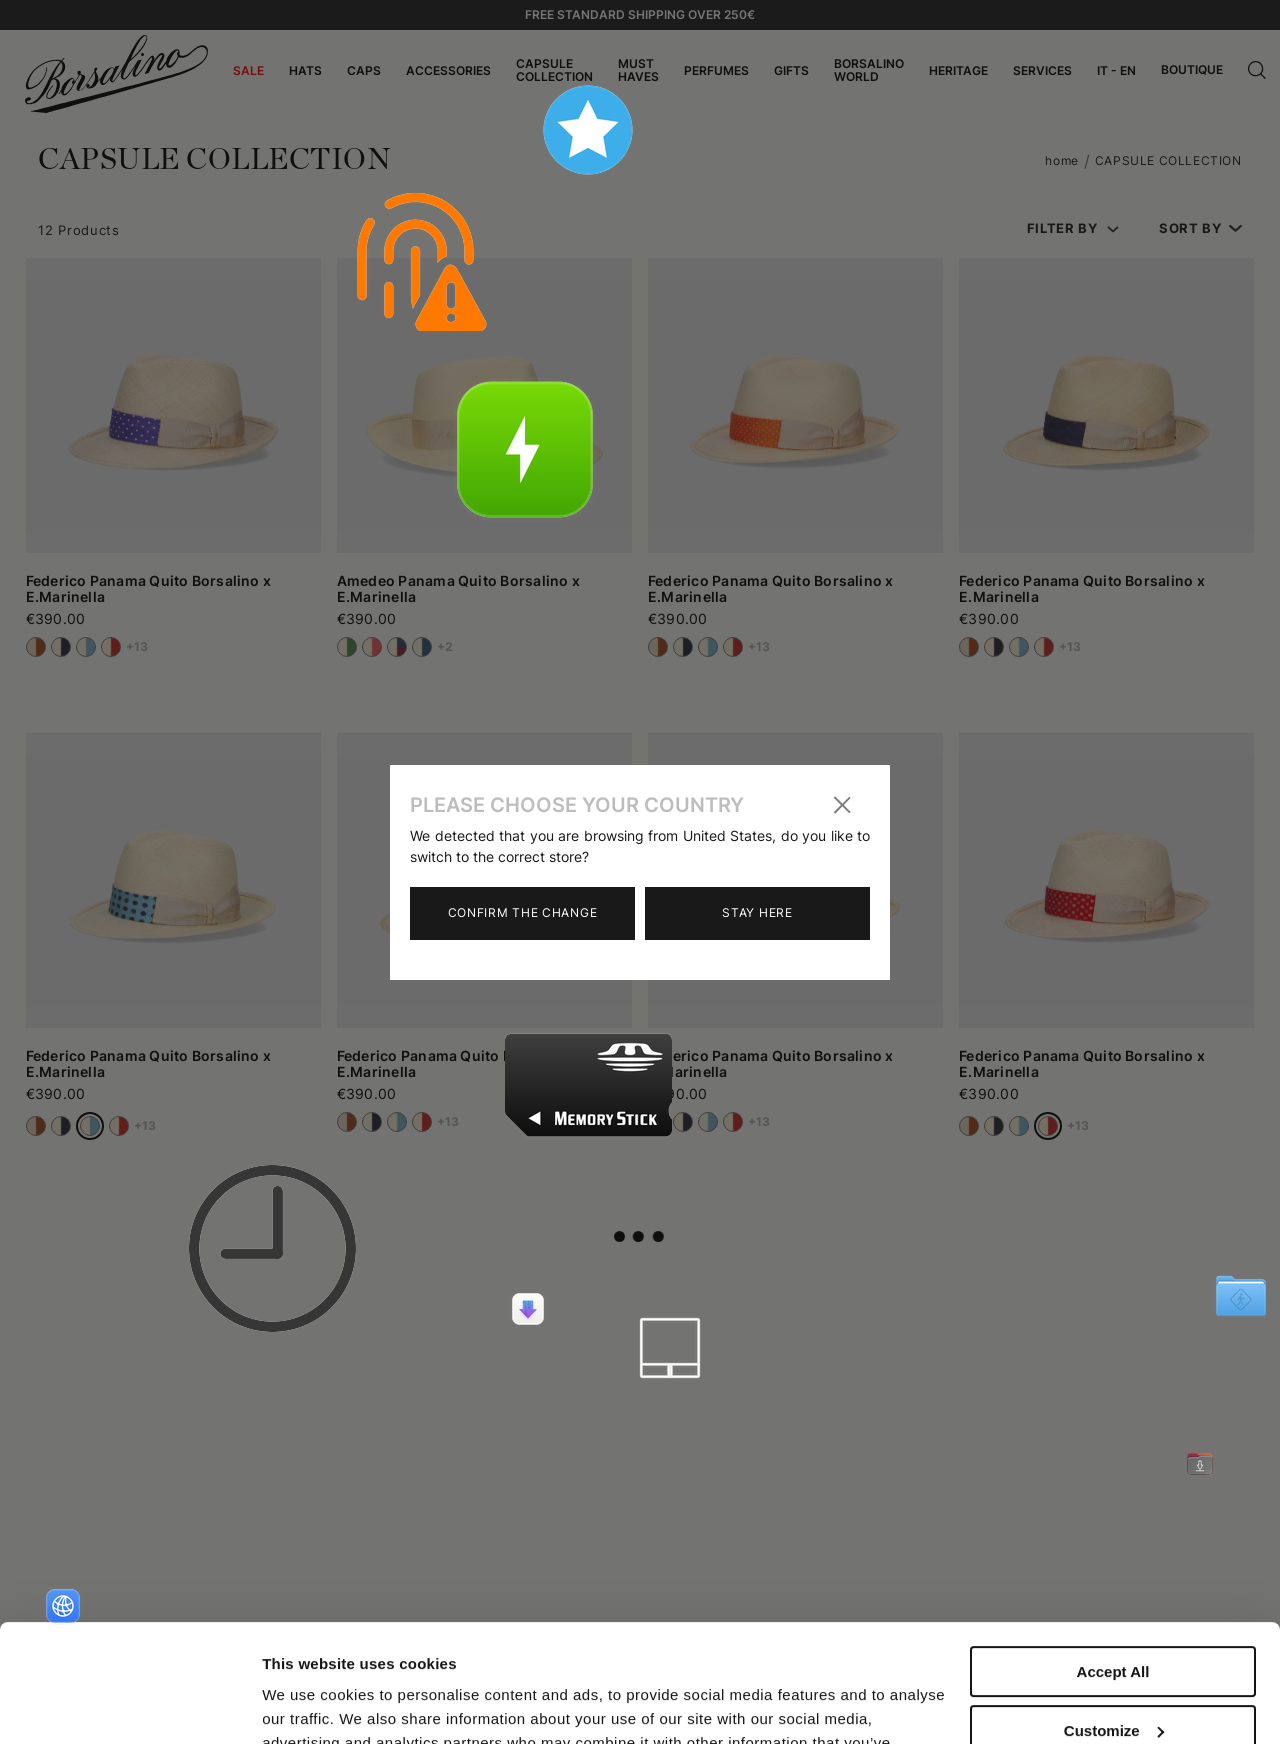 The height and width of the screenshot is (1744, 1280). I want to click on access the public folder for shared files, so click(1241, 1296).